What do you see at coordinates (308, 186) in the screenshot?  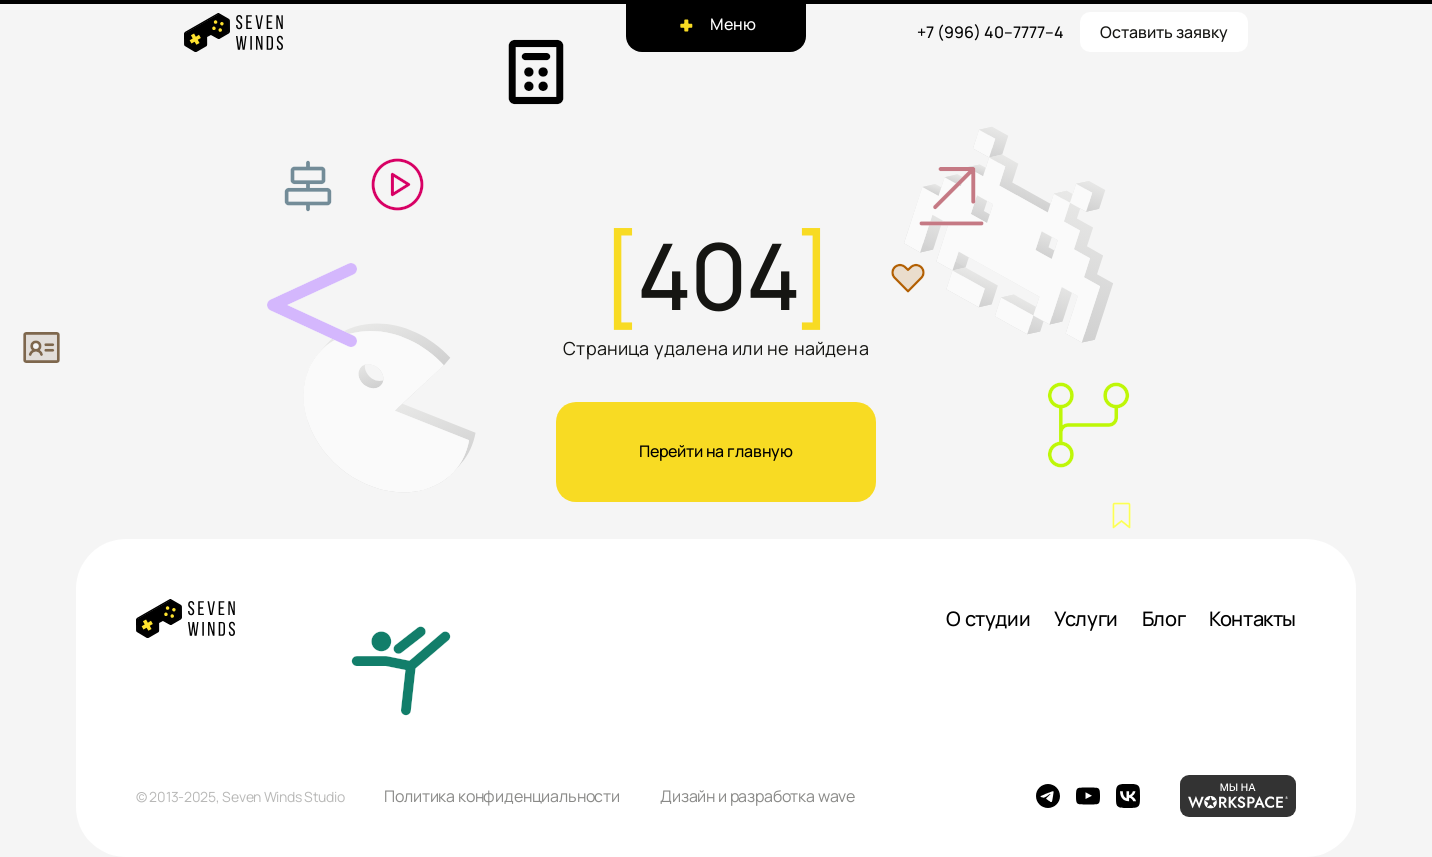 I see `align objects to horizontal center` at bounding box center [308, 186].